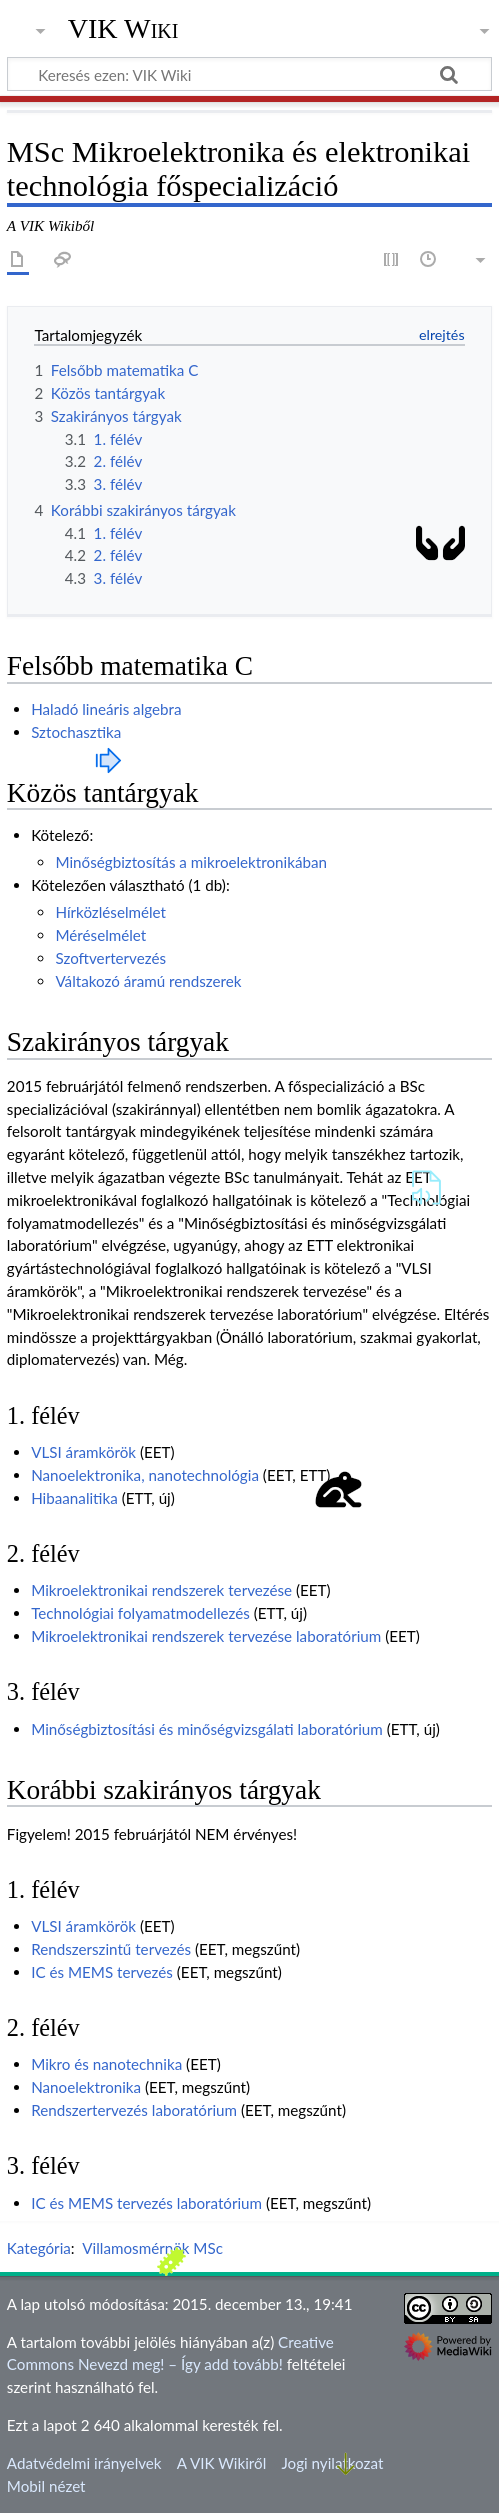 This screenshot has width=499, height=2513. I want to click on scroll down or view more content, so click(346, 2464).